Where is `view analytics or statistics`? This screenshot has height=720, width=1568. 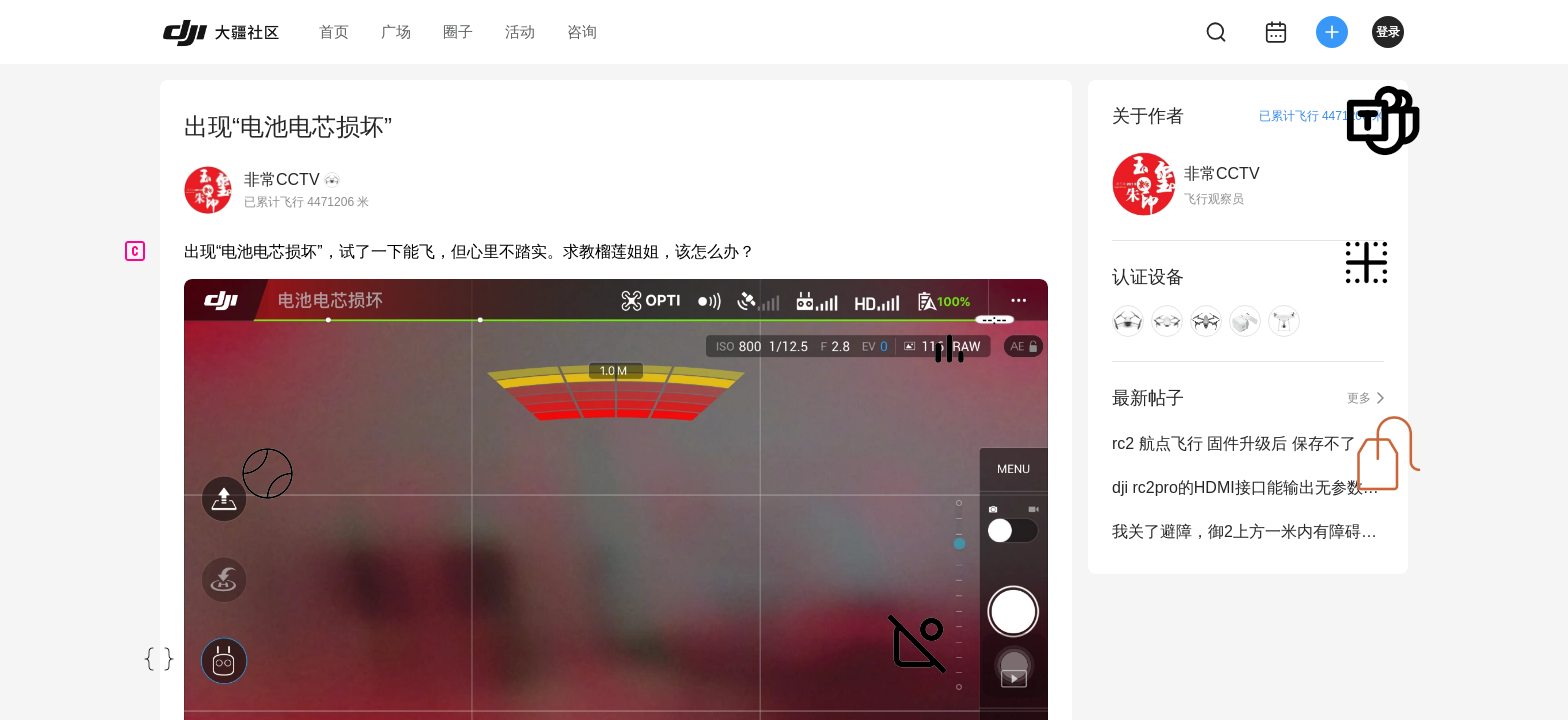
view analytics or statistics is located at coordinates (949, 348).